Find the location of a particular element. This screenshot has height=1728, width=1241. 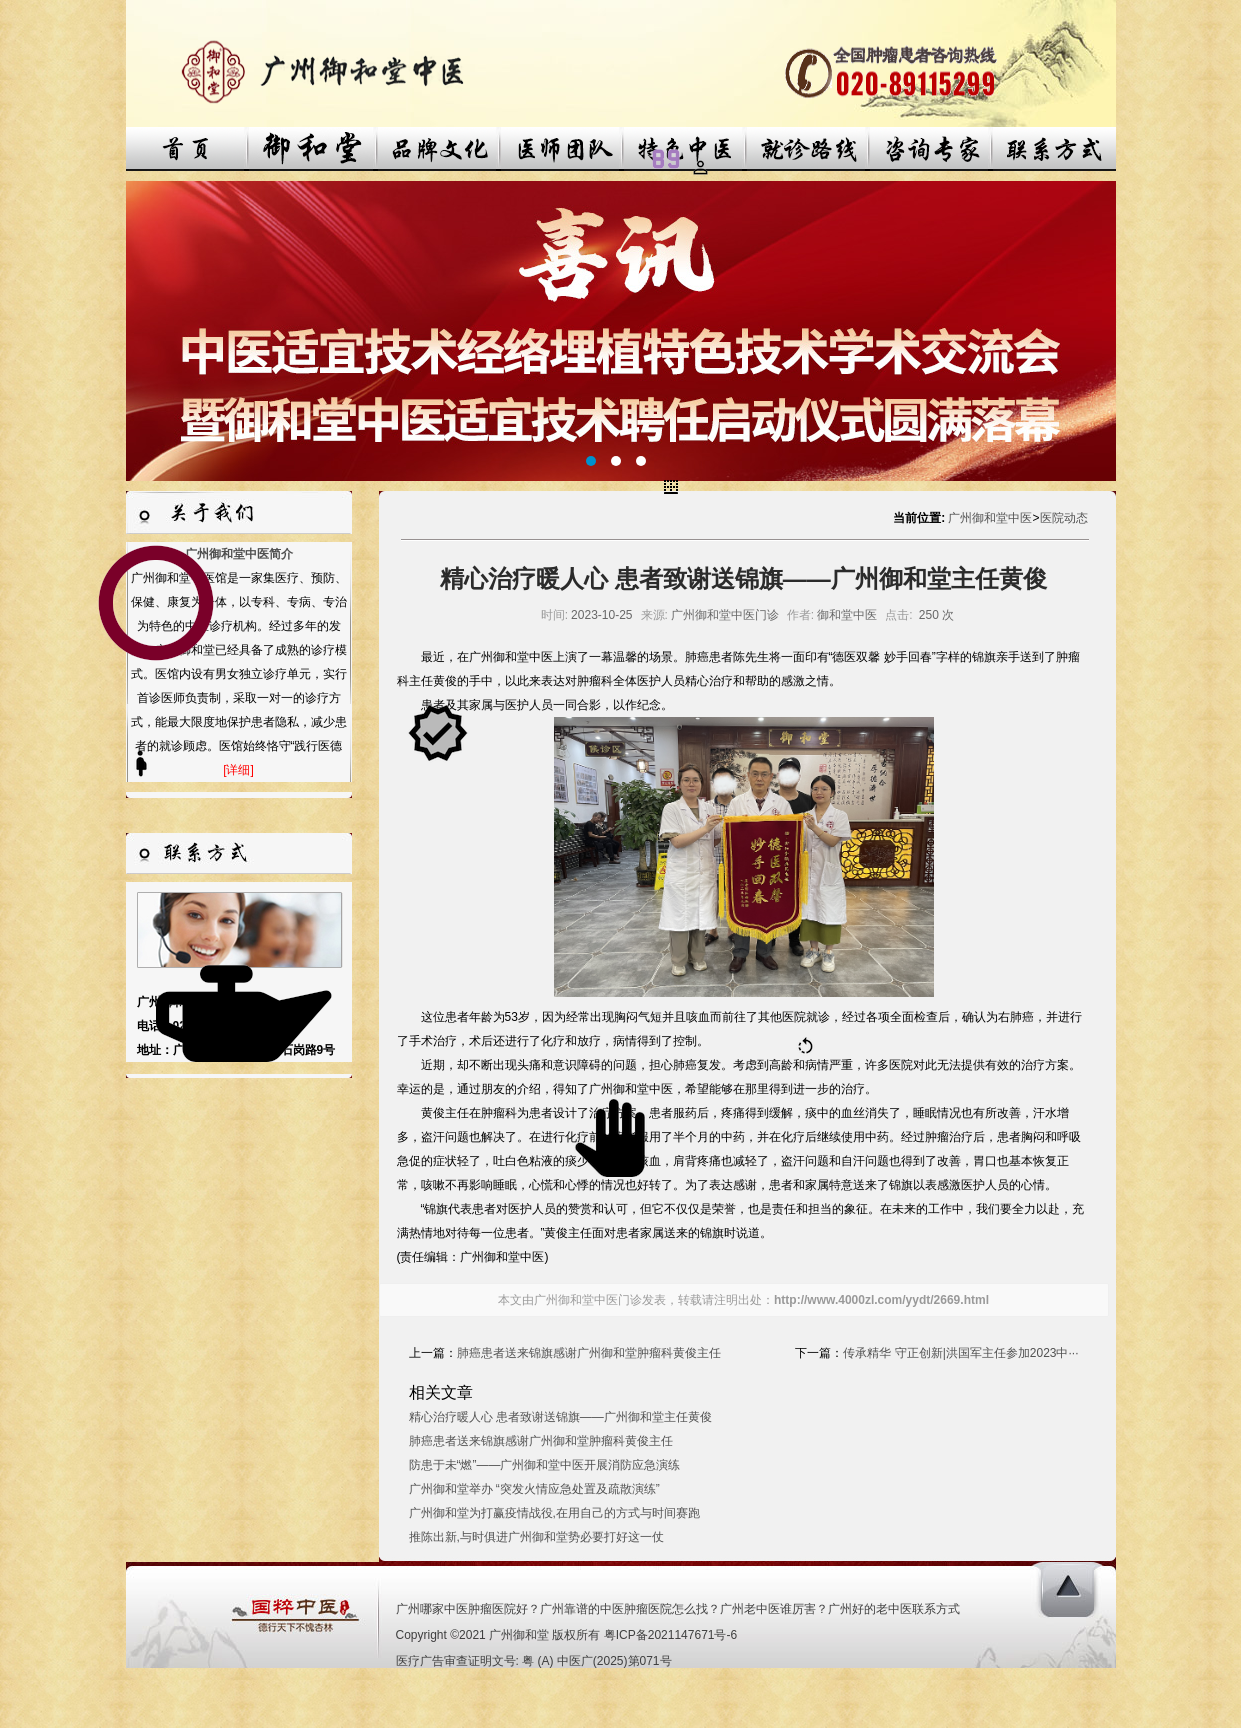

rotate image counterclockwise is located at coordinates (805, 1046).